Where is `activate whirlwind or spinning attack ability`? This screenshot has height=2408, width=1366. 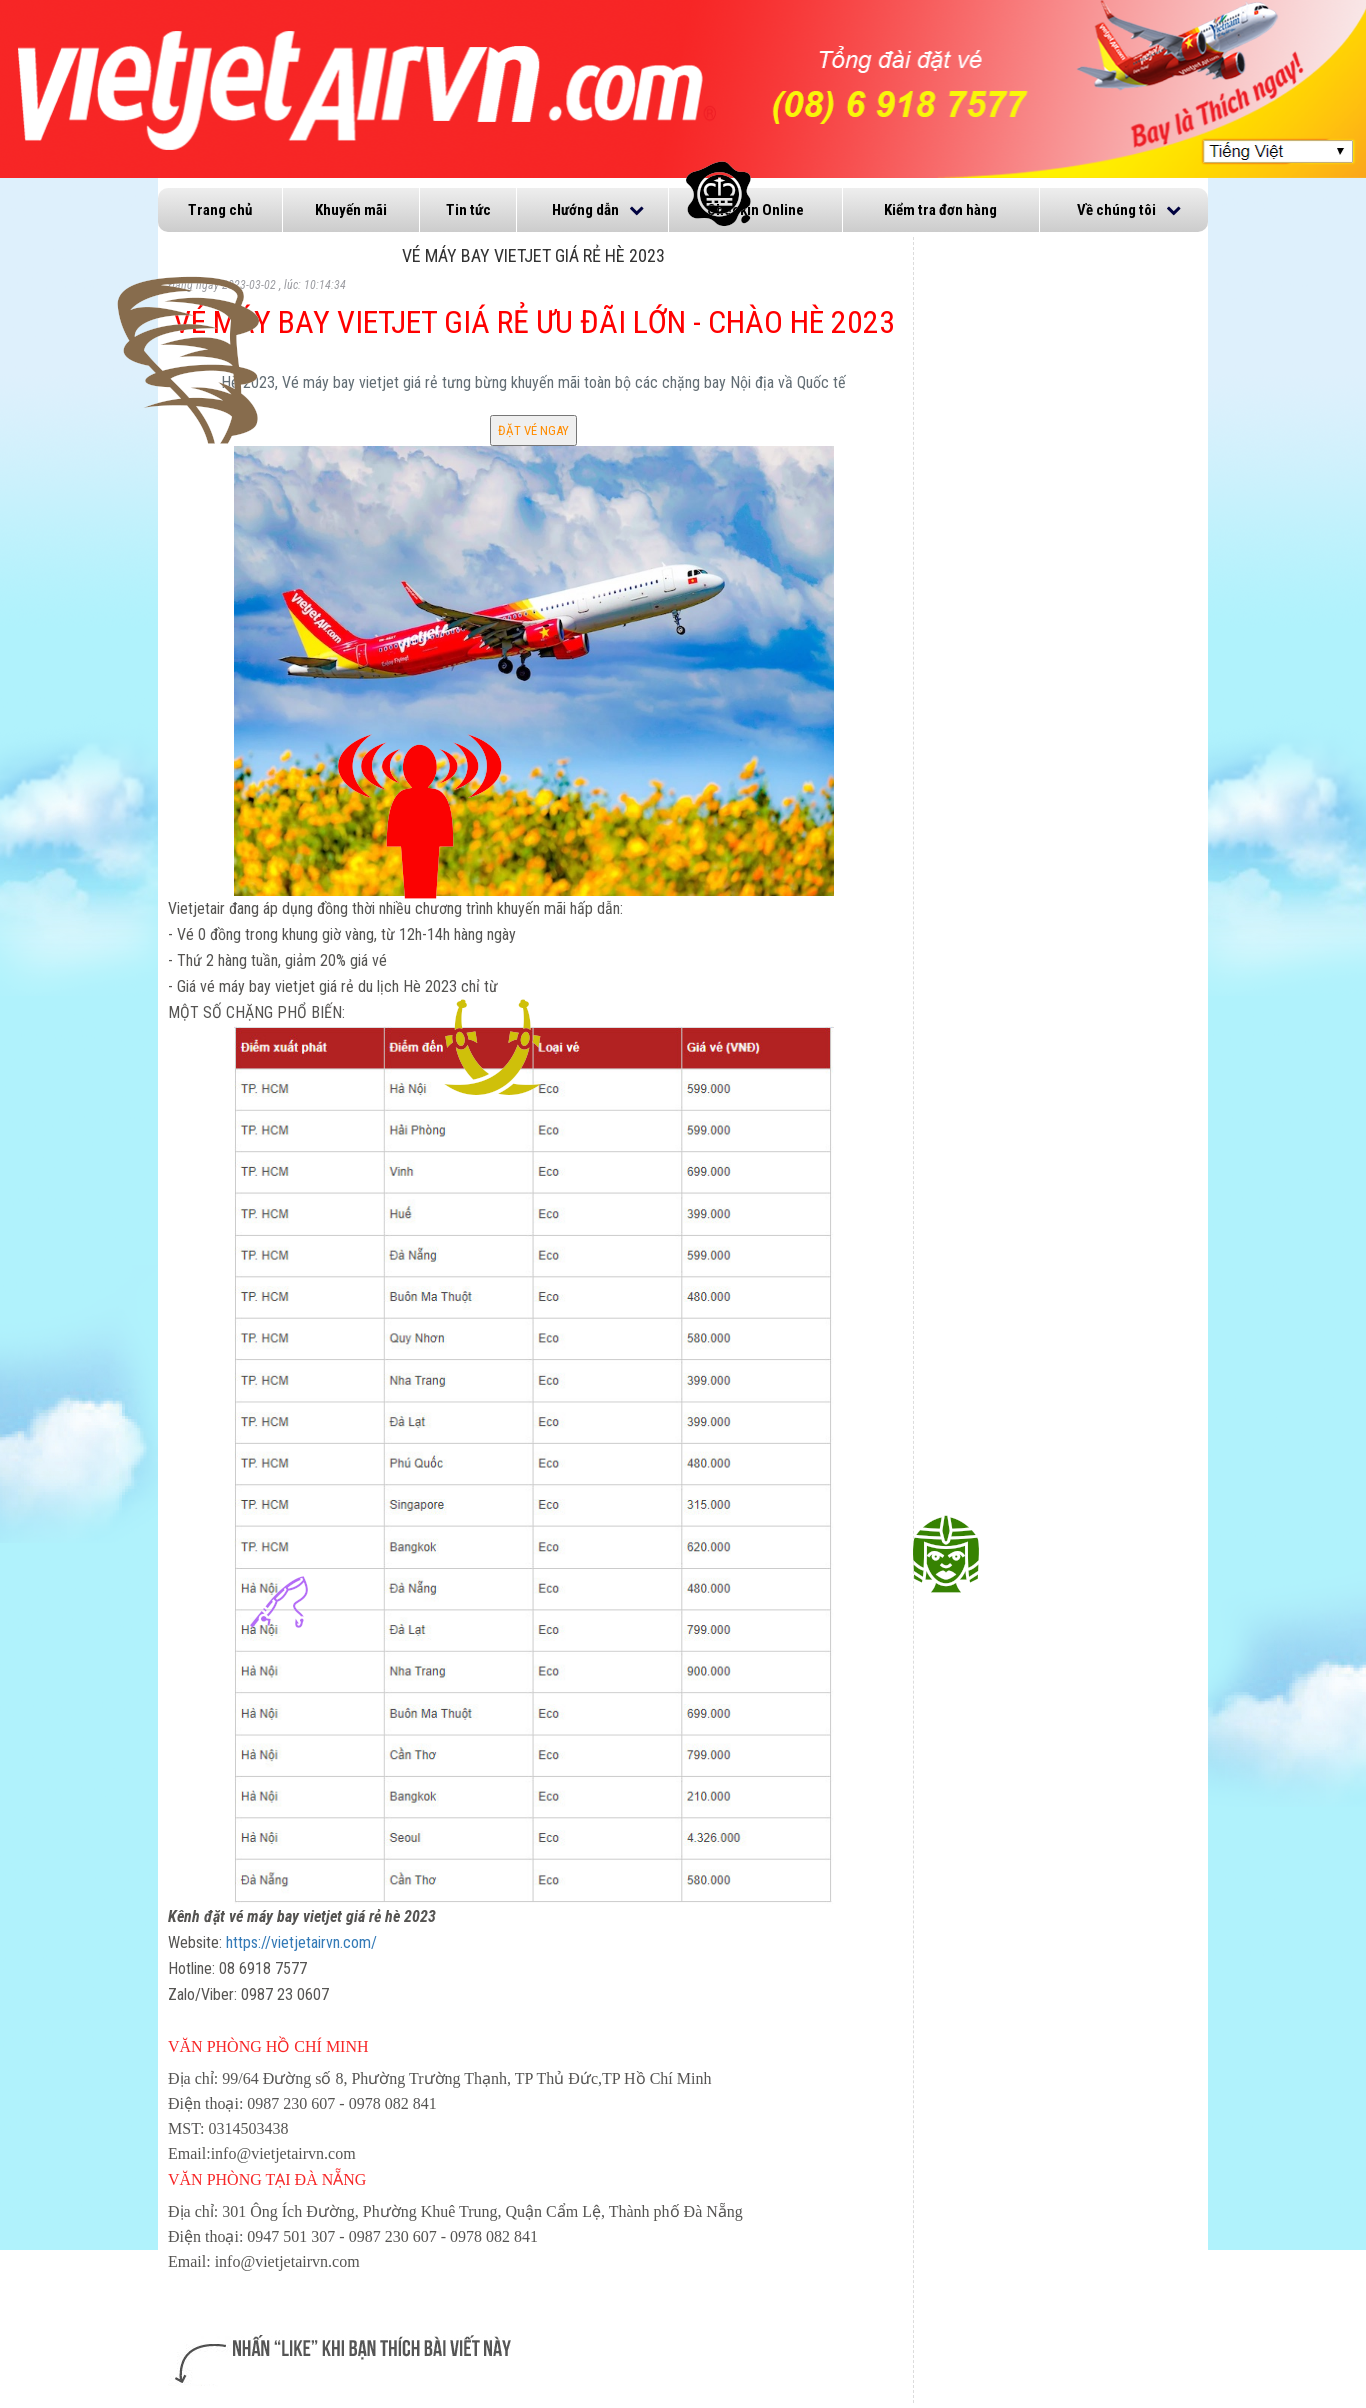
activate whirlwind or spinning attack ability is located at coordinates (492, 1047).